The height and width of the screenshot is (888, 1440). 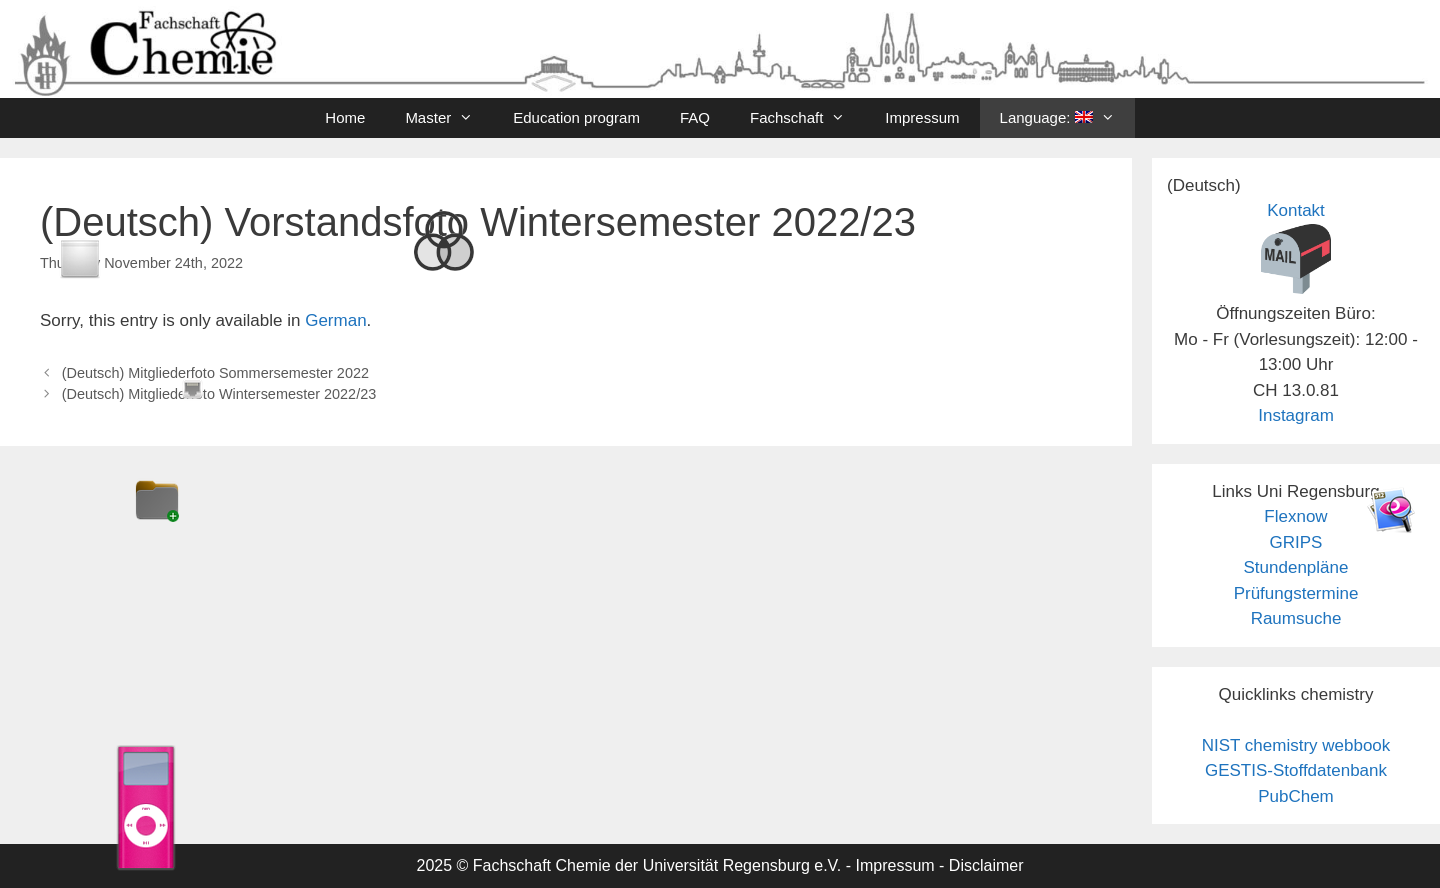 What do you see at coordinates (146, 808) in the screenshot?
I see `iPod nano device in pink` at bounding box center [146, 808].